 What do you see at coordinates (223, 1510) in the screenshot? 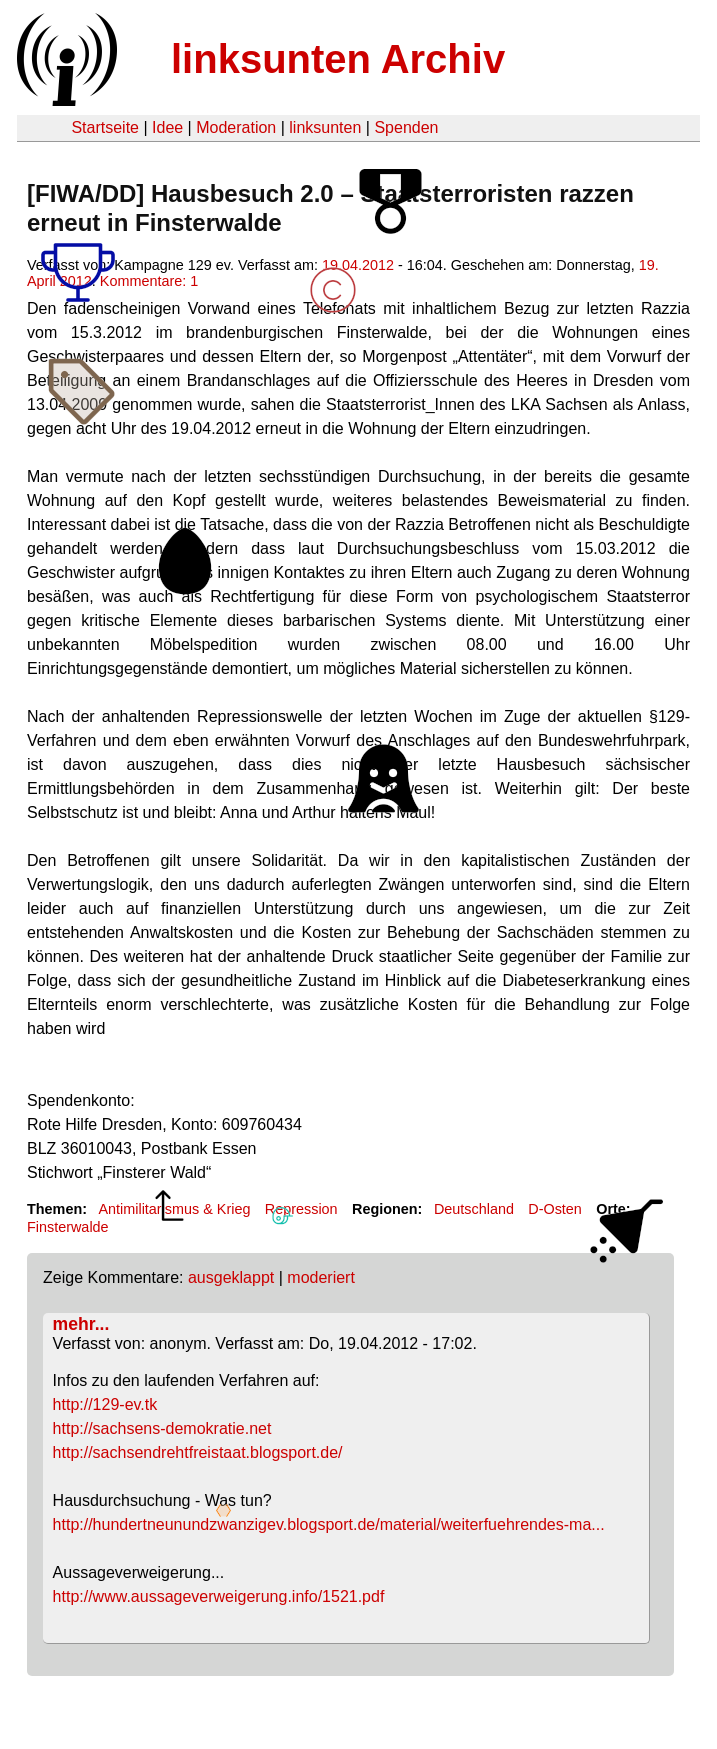
I see `view or edit source code` at bounding box center [223, 1510].